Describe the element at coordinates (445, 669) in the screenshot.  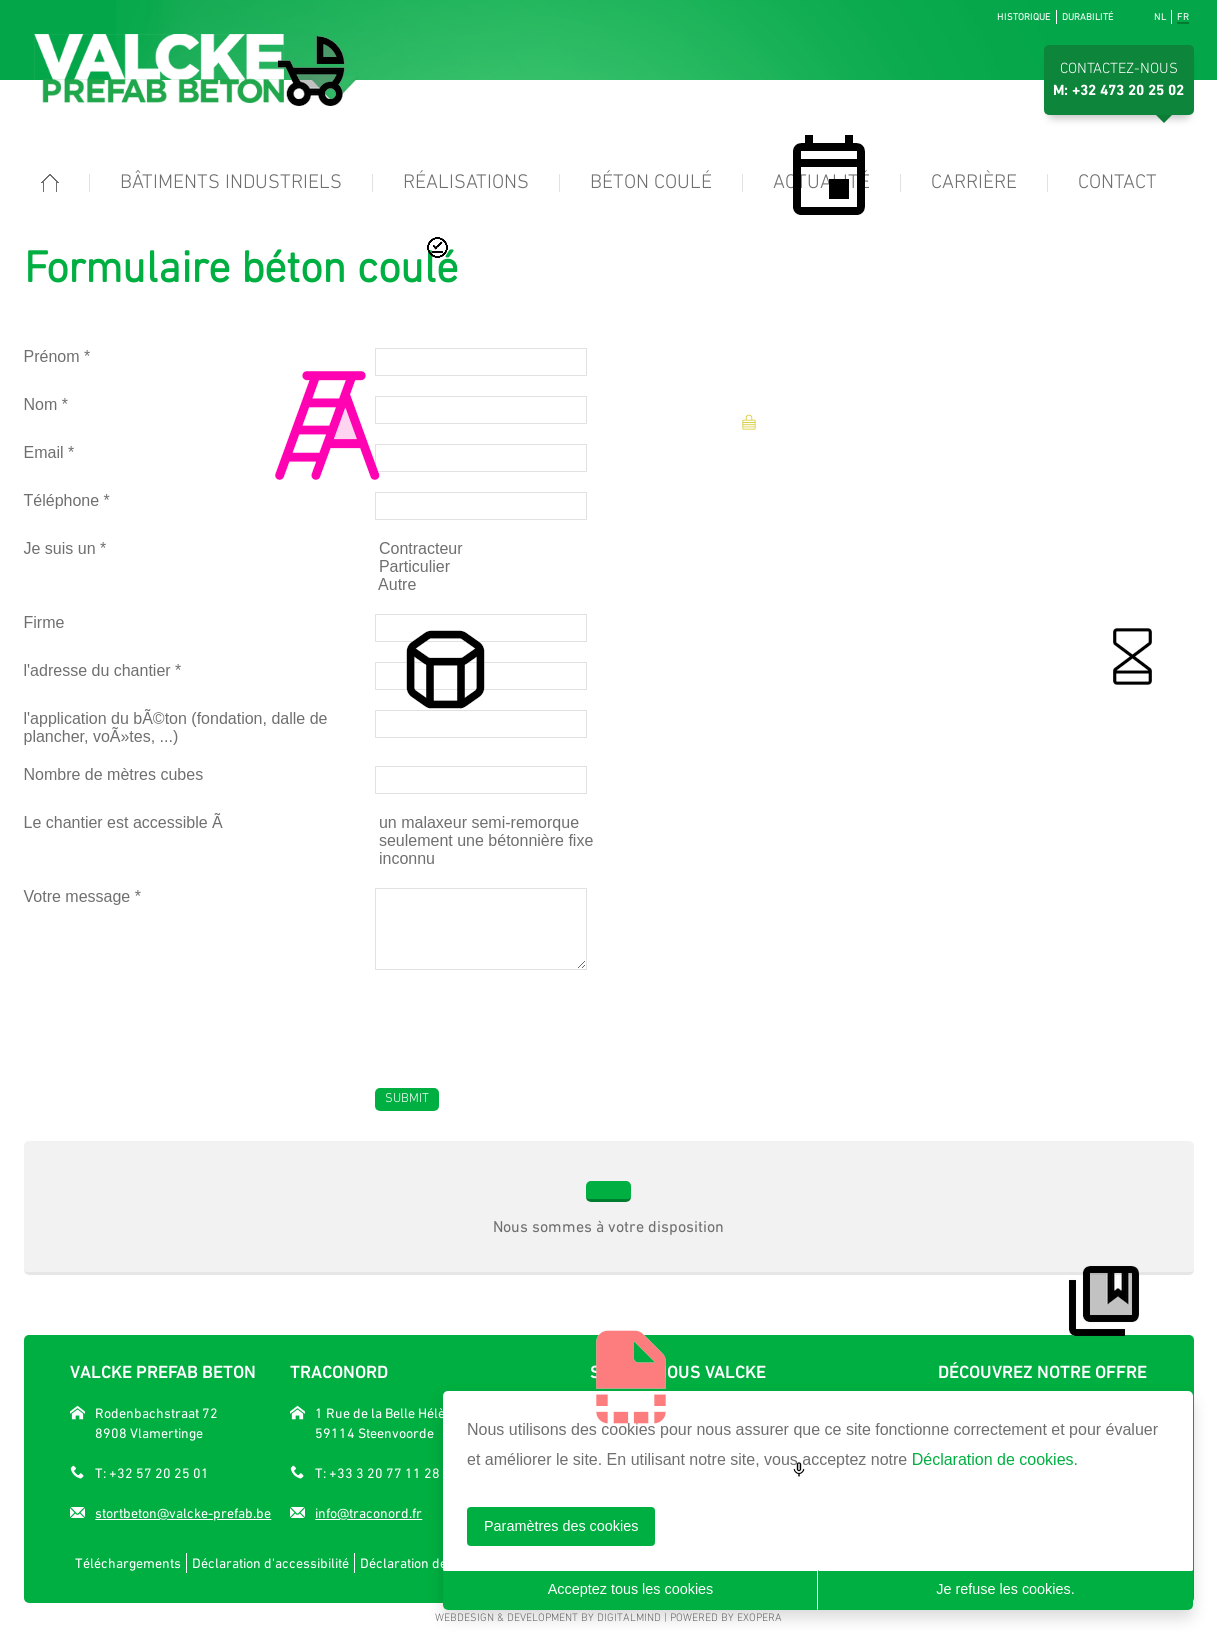
I see `view 3D object or shape` at that location.